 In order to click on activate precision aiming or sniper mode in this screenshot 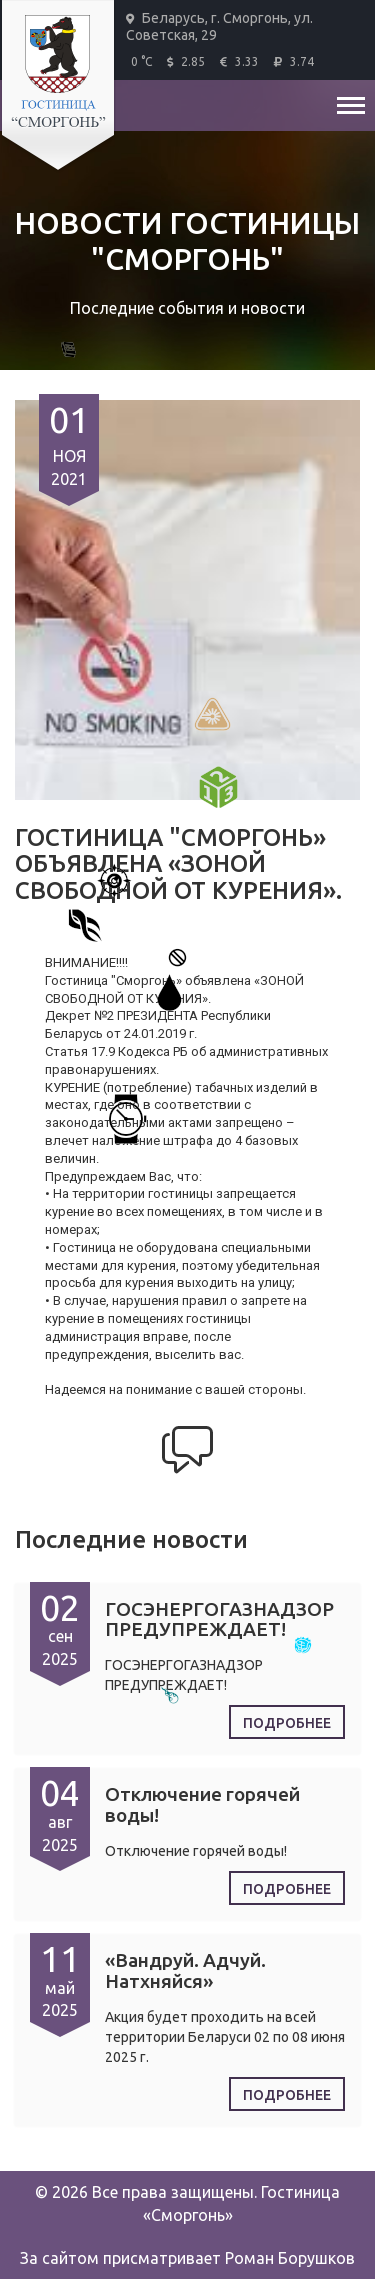, I will do `click(114, 881)`.